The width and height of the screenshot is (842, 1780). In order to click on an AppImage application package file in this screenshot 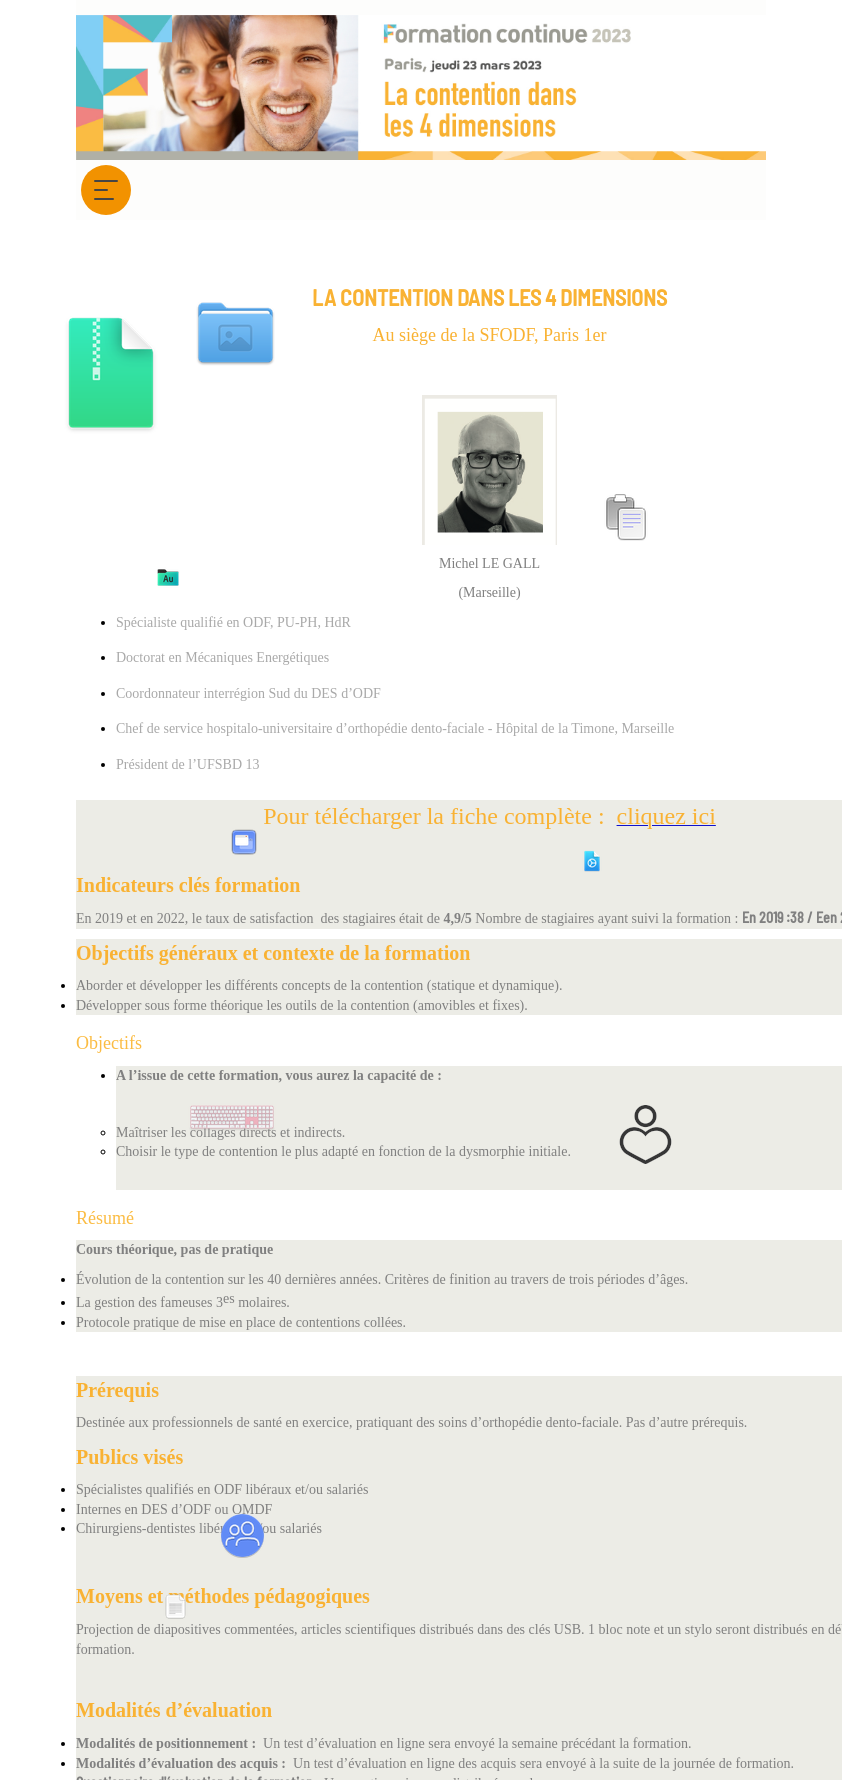, I will do `click(592, 861)`.